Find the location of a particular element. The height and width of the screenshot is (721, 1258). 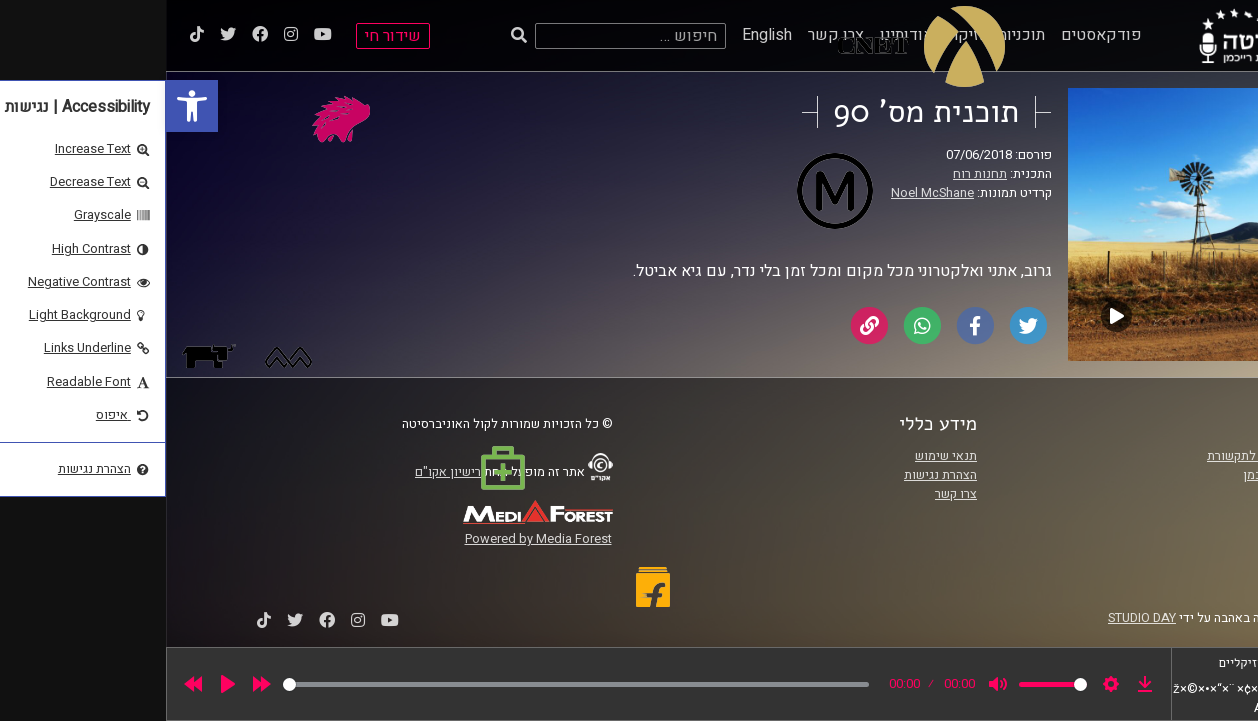

open the Flipkart shopping app is located at coordinates (653, 587).